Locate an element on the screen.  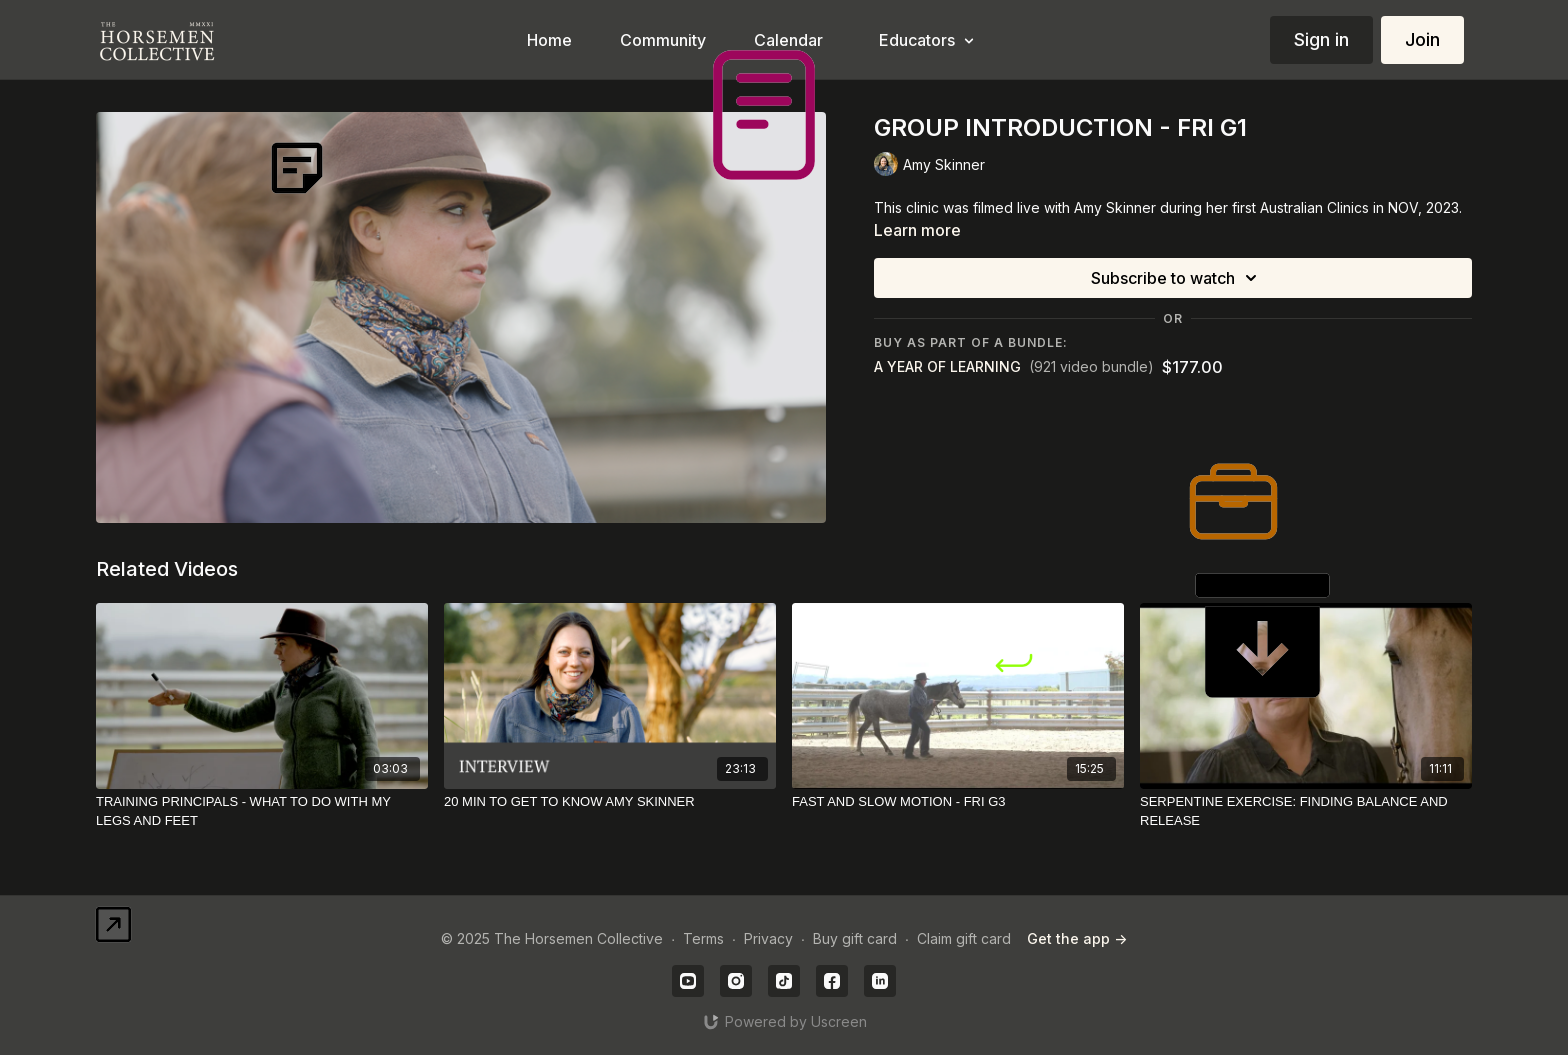
open reader mode for distraction-free viewing is located at coordinates (764, 115).